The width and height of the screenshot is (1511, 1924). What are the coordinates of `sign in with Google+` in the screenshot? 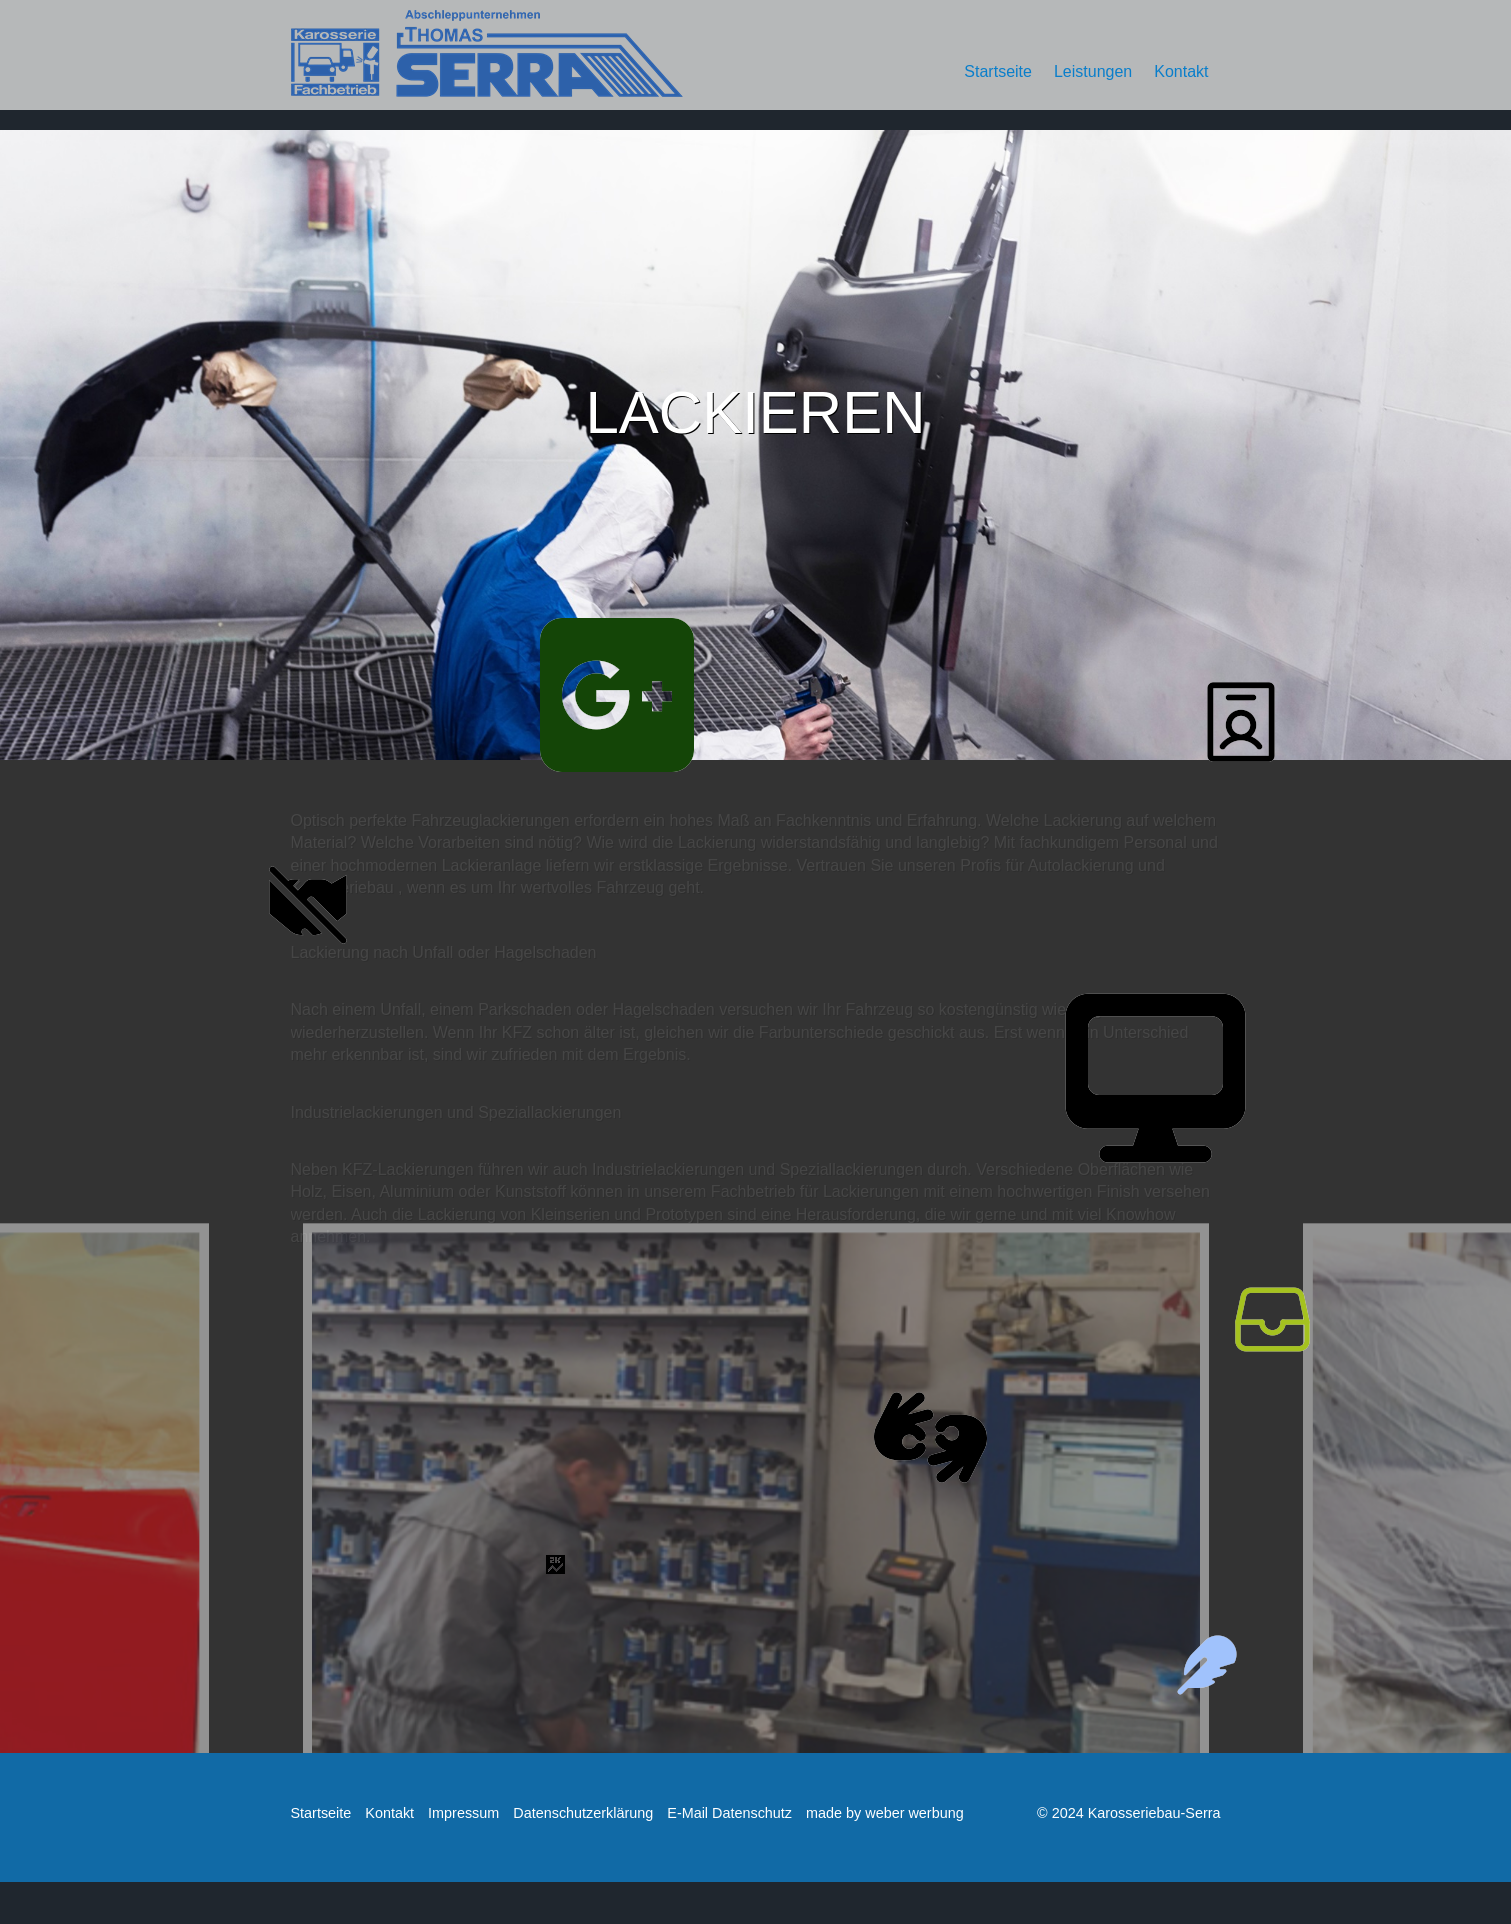 It's located at (617, 695).